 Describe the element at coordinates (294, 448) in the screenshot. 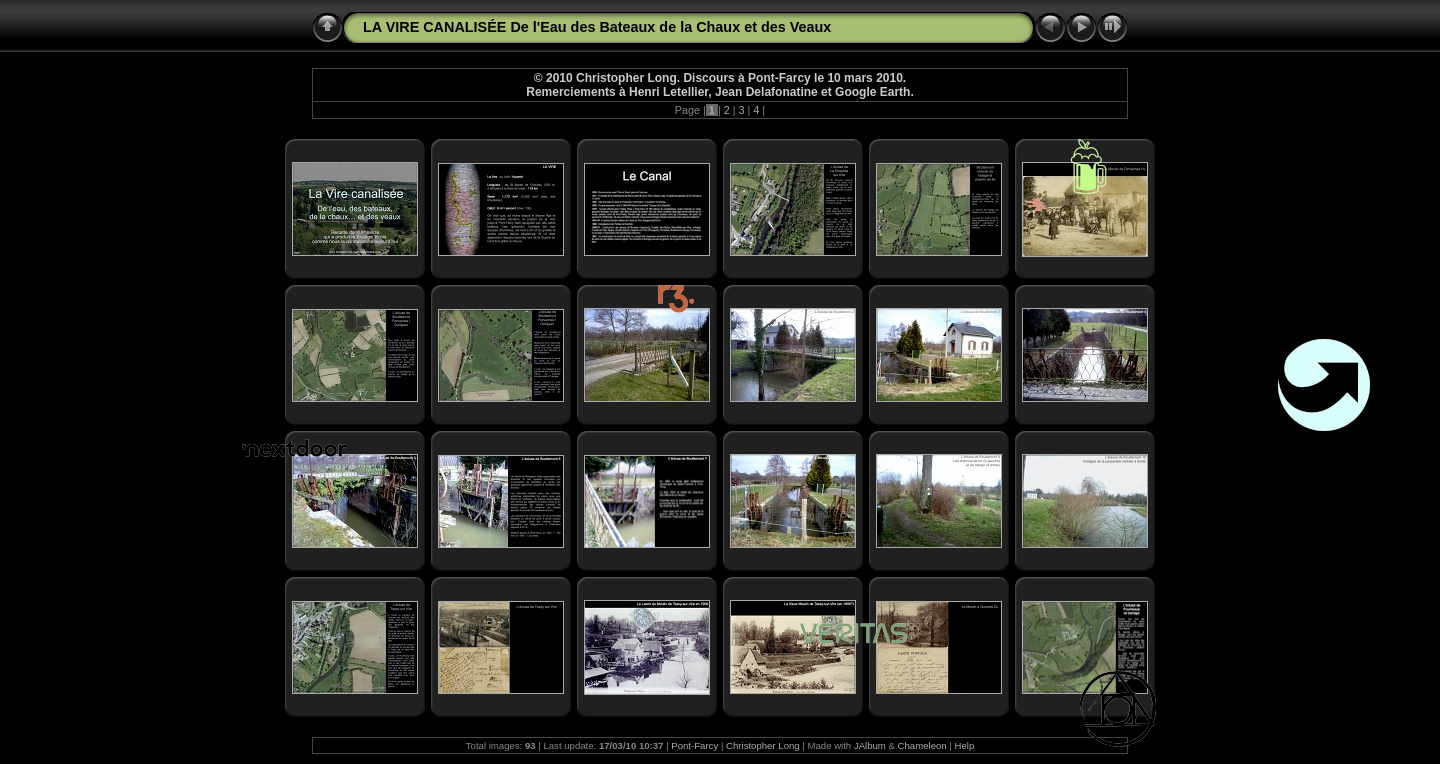

I see `open the nextdoor app` at that location.